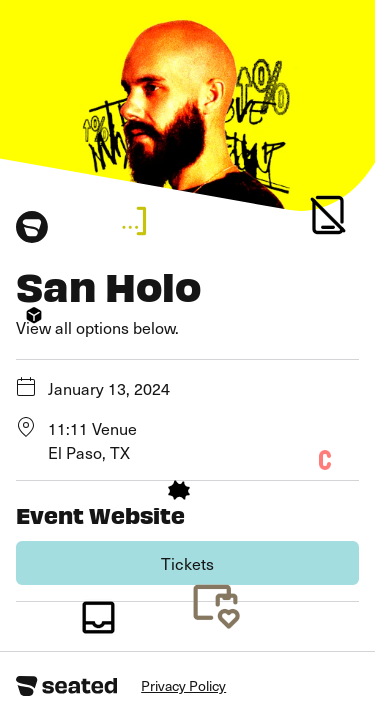  What do you see at coordinates (215, 604) in the screenshot?
I see `favorite or like a connected device` at bounding box center [215, 604].